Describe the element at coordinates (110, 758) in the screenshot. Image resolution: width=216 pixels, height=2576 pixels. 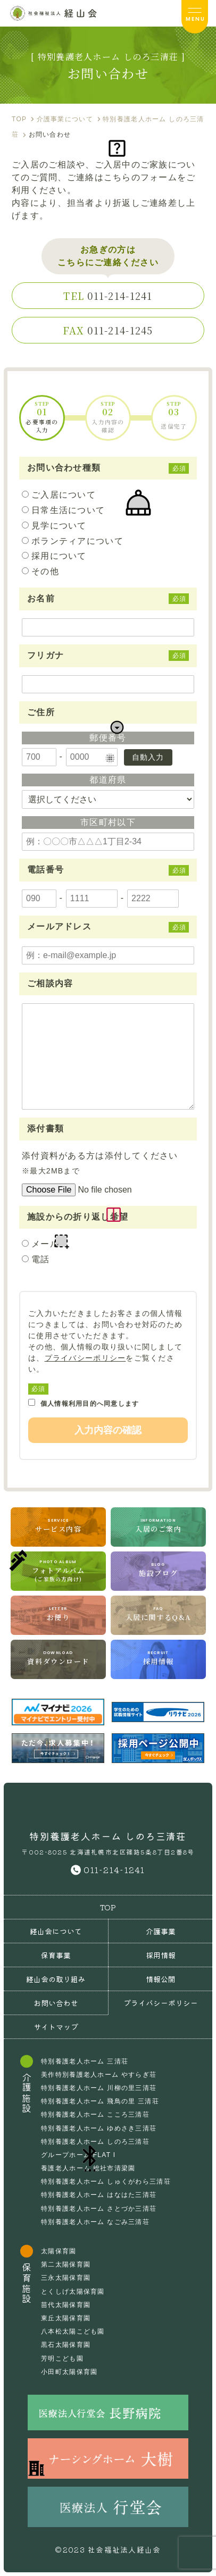
I see `apply blur effect to image` at that location.